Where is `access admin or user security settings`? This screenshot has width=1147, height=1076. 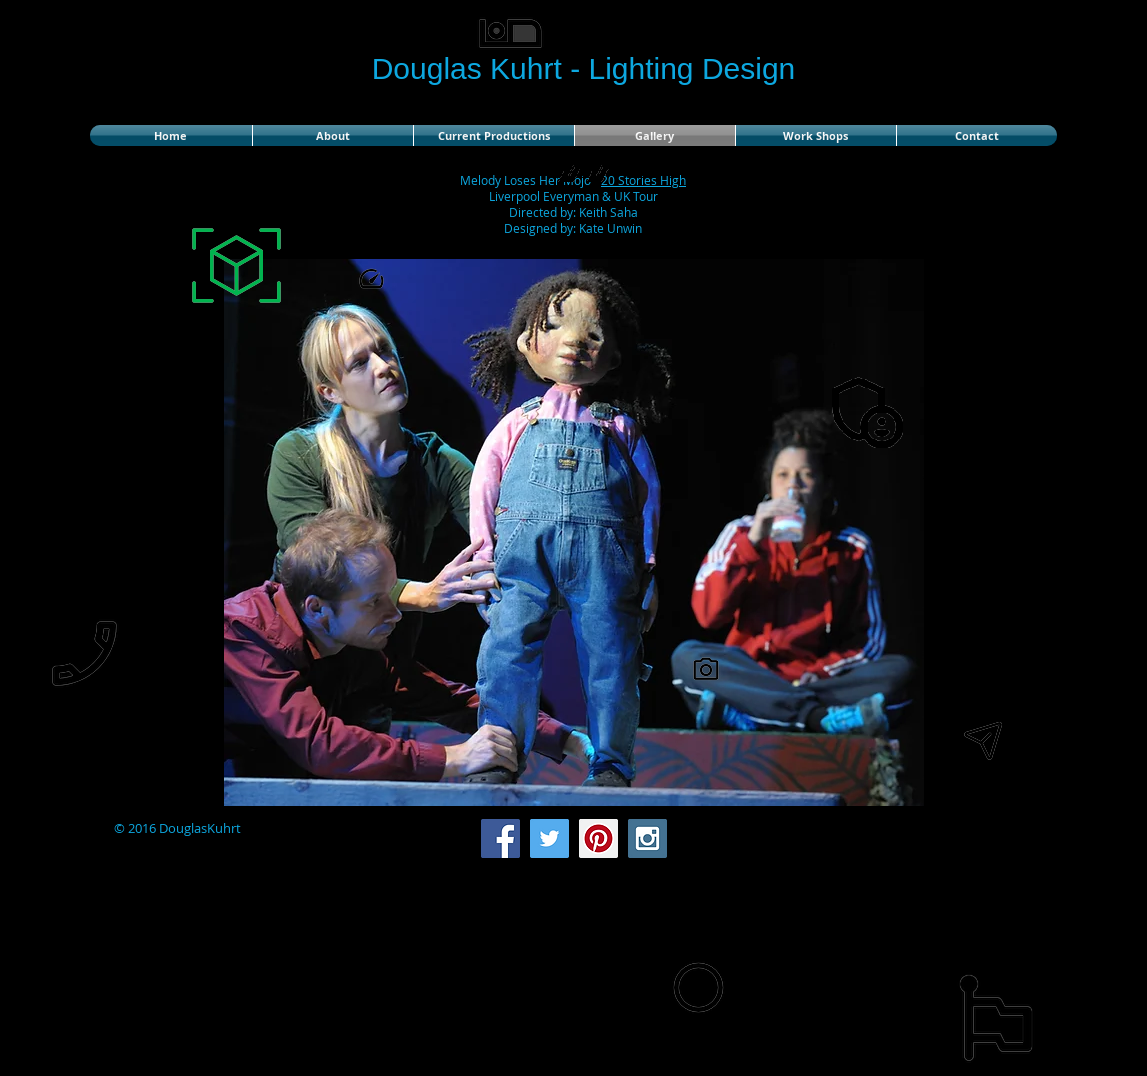 access admin or user security settings is located at coordinates (864, 409).